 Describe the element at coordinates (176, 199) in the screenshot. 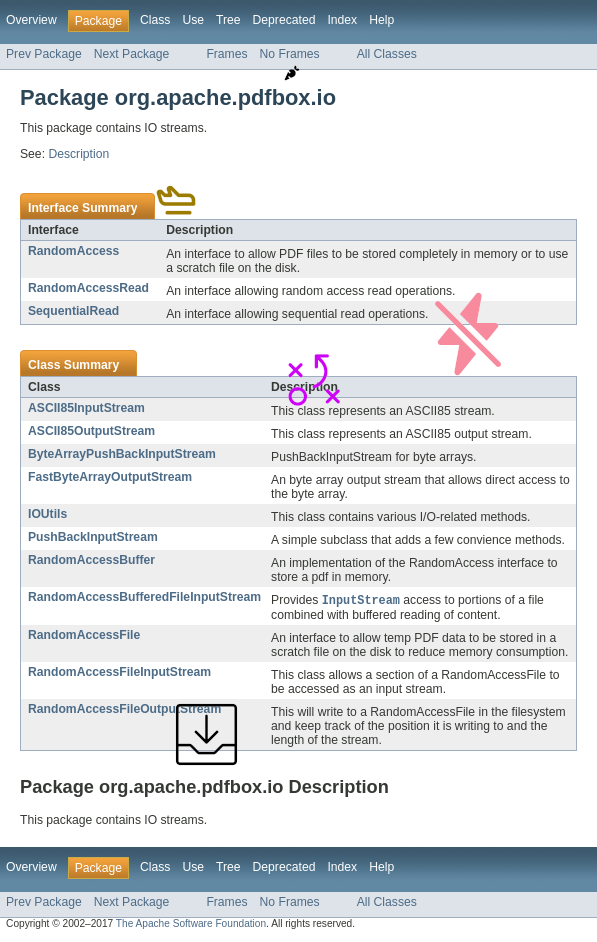

I see `view flight status or tracking` at that location.